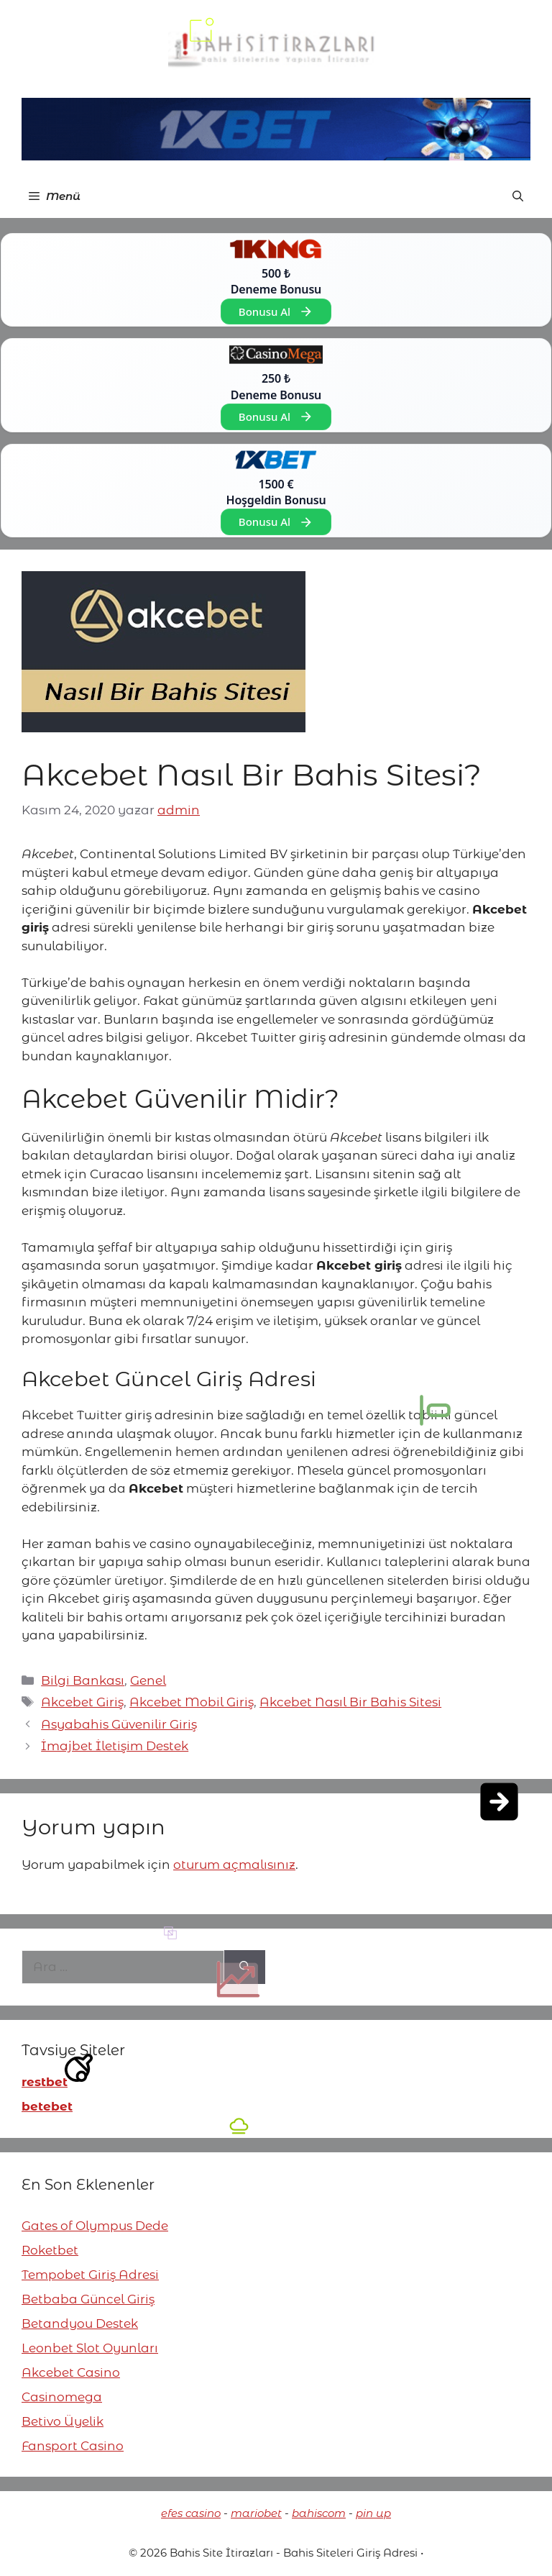 Image resolution: width=552 pixels, height=2576 pixels. Describe the element at coordinates (78, 2067) in the screenshot. I see `access table tennis or ping pong game` at that location.